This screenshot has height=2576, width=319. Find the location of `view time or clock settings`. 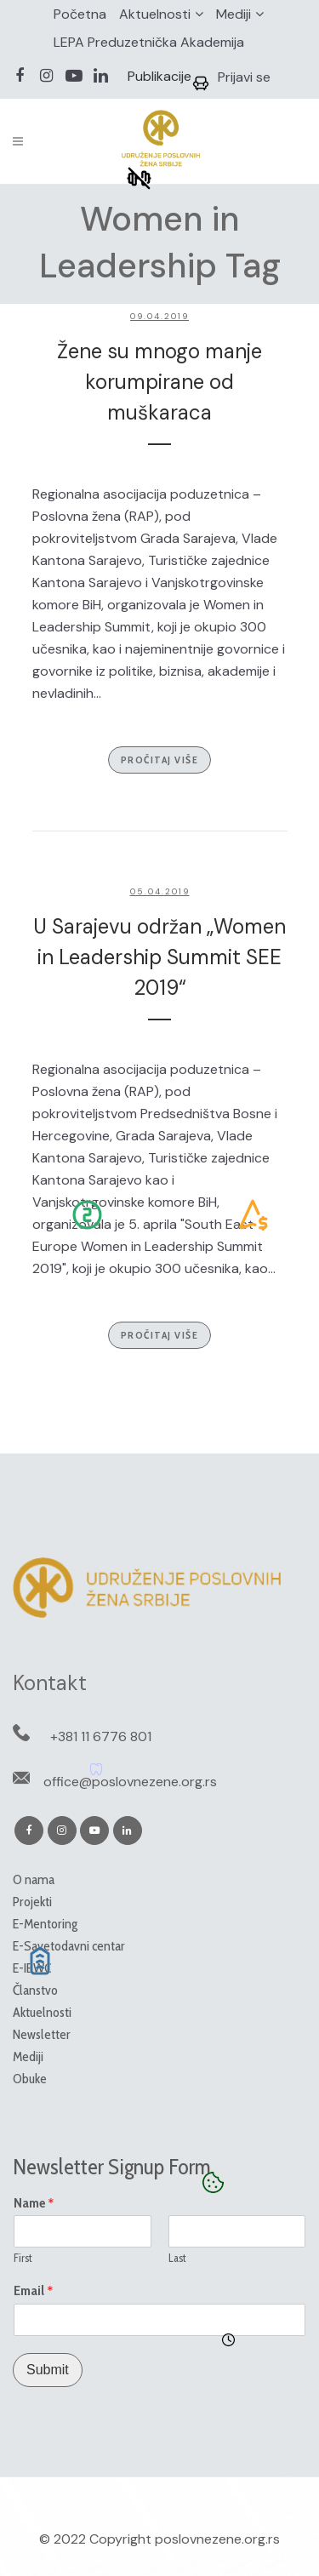

view time or clock settings is located at coordinates (228, 2339).